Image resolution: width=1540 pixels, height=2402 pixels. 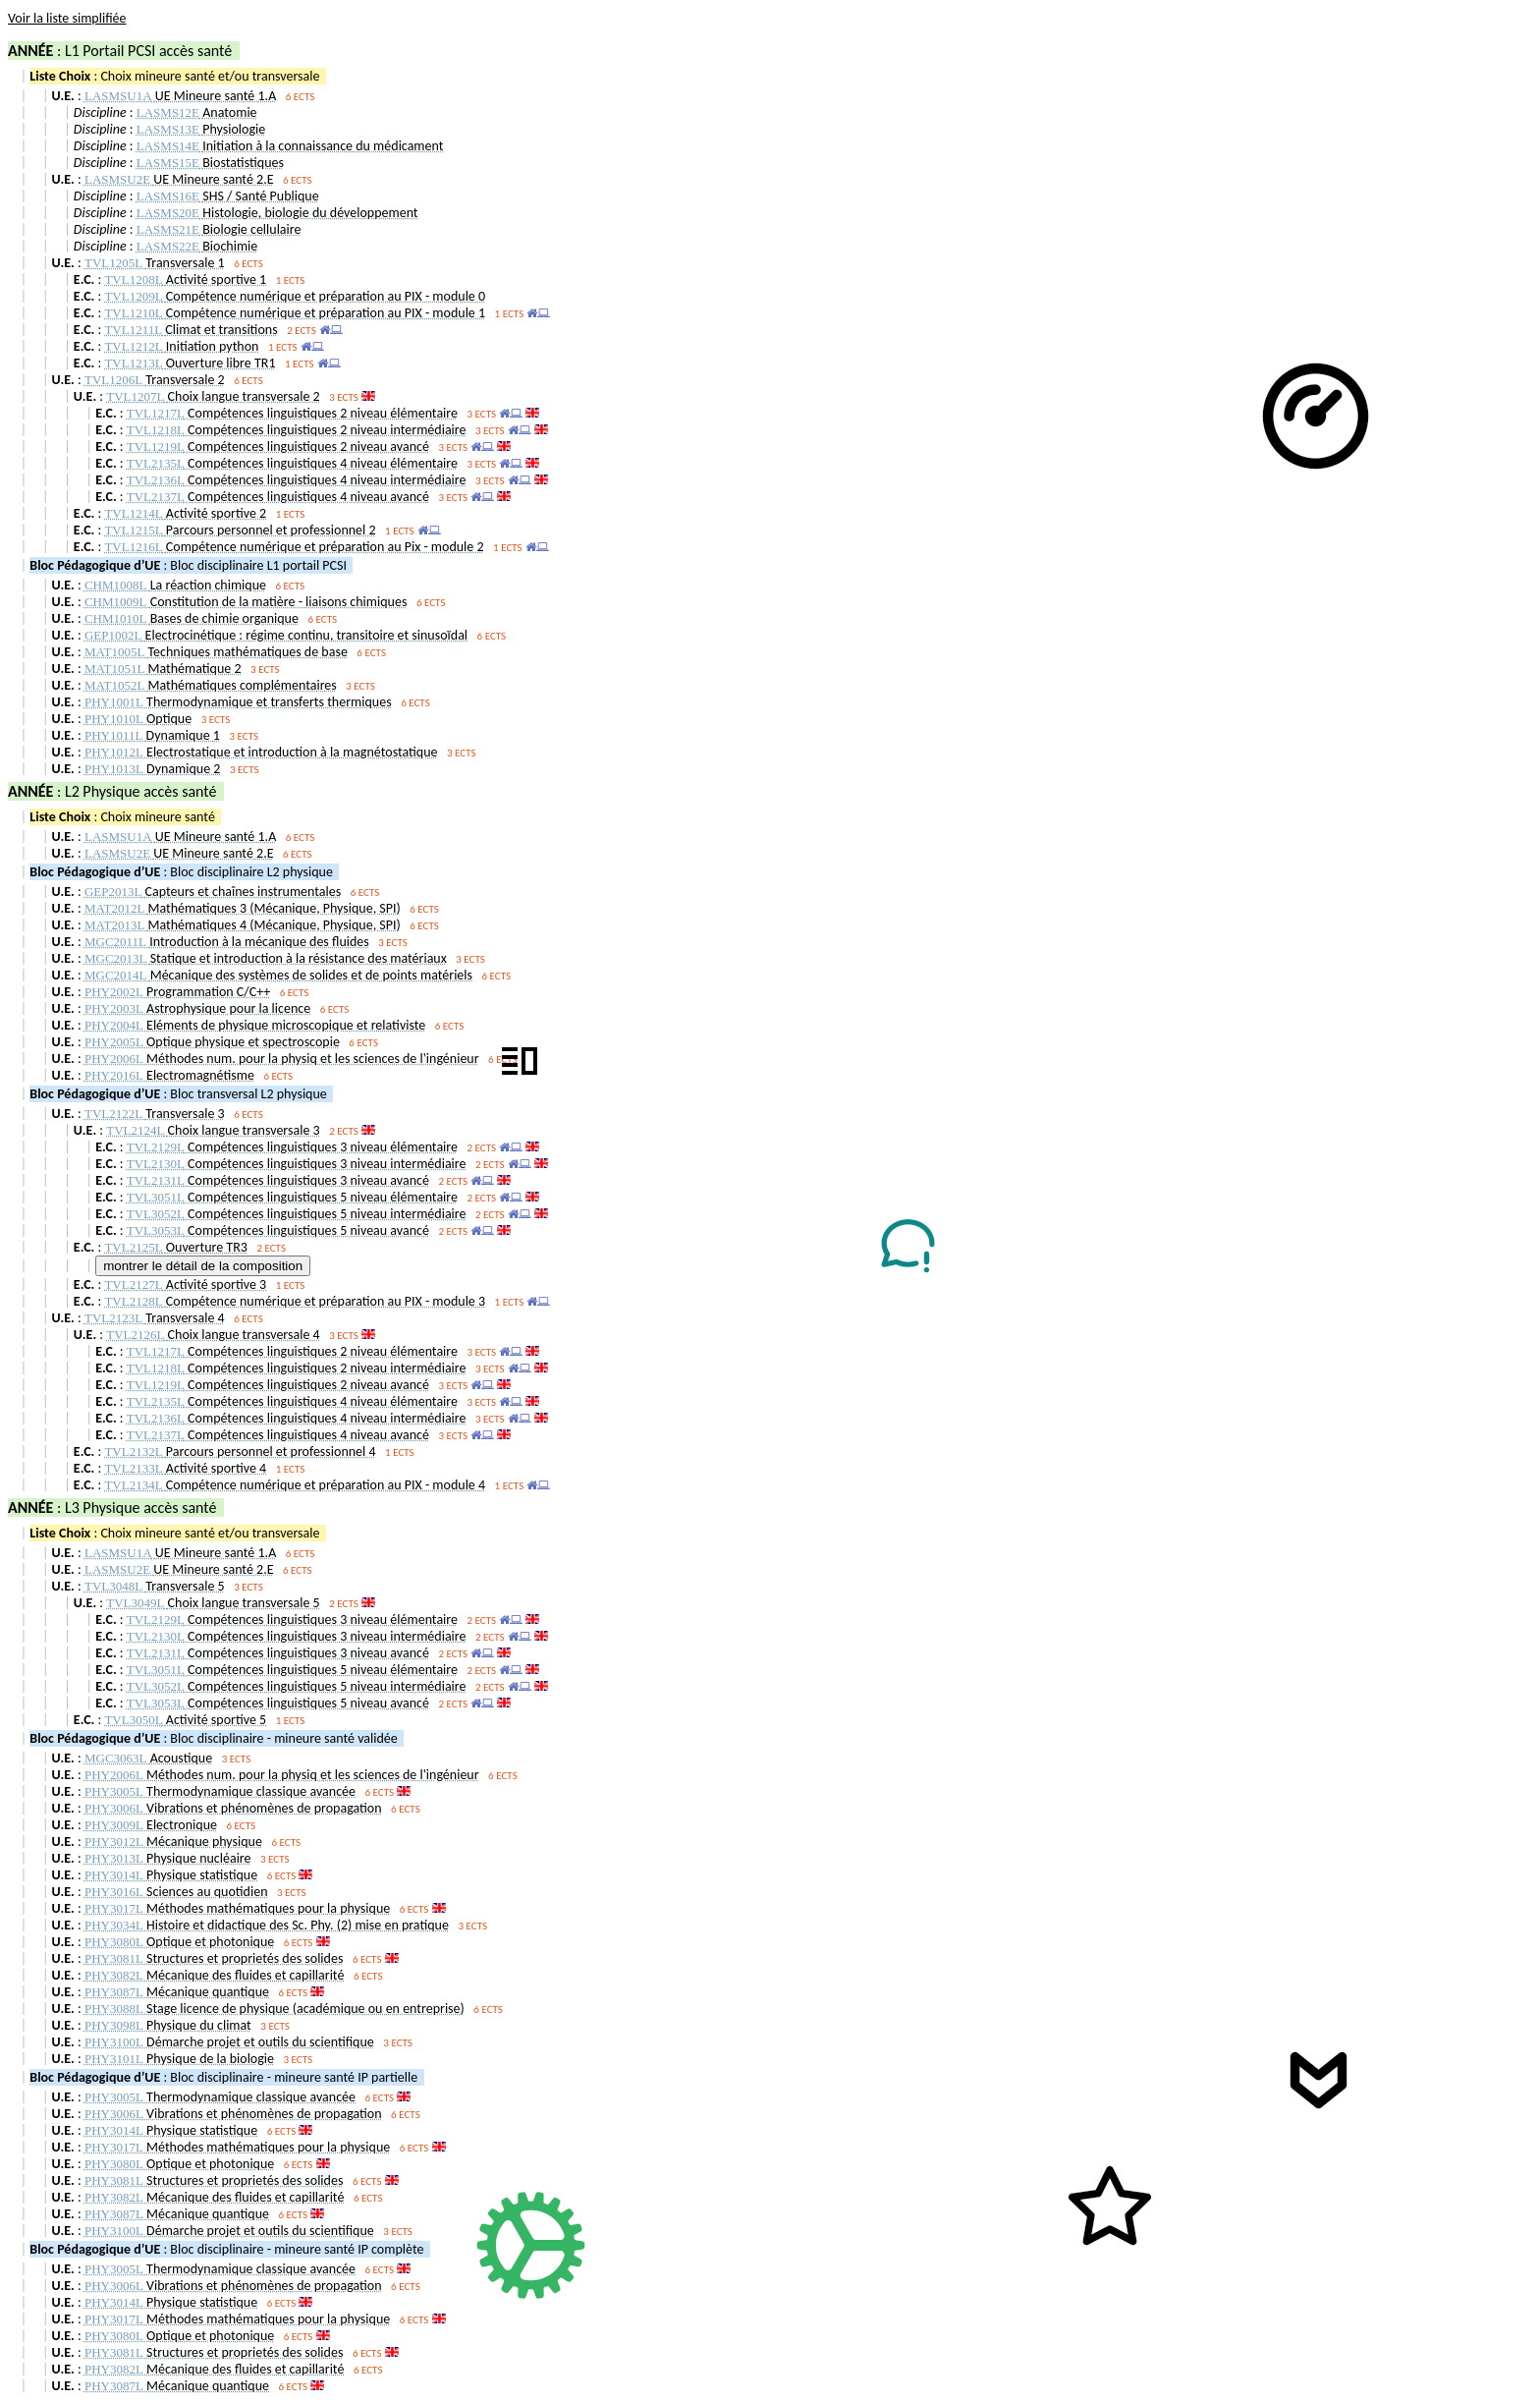 What do you see at coordinates (908, 1243) in the screenshot?
I see `indicates an urgent or important message` at bounding box center [908, 1243].